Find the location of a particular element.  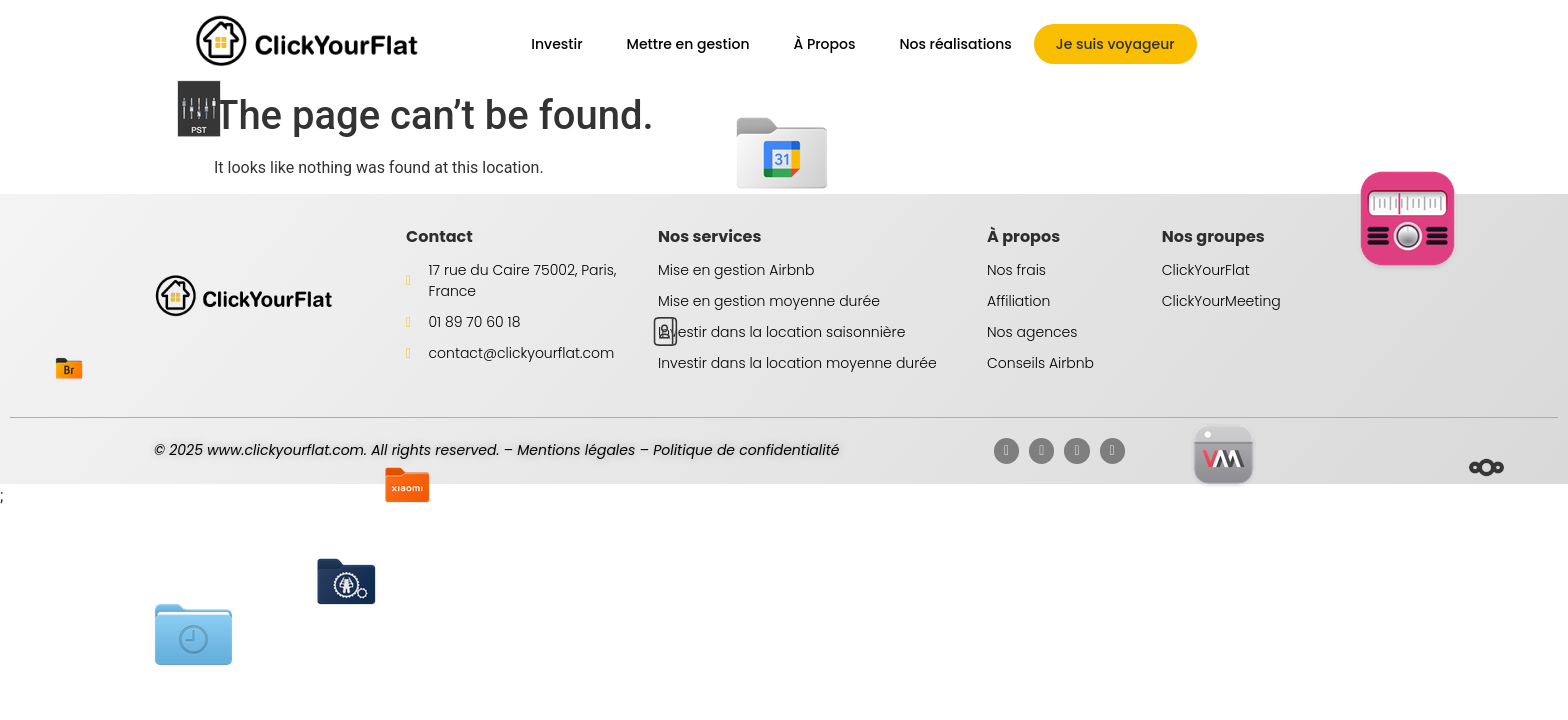

open Adobe Bridge project folder is located at coordinates (69, 369).